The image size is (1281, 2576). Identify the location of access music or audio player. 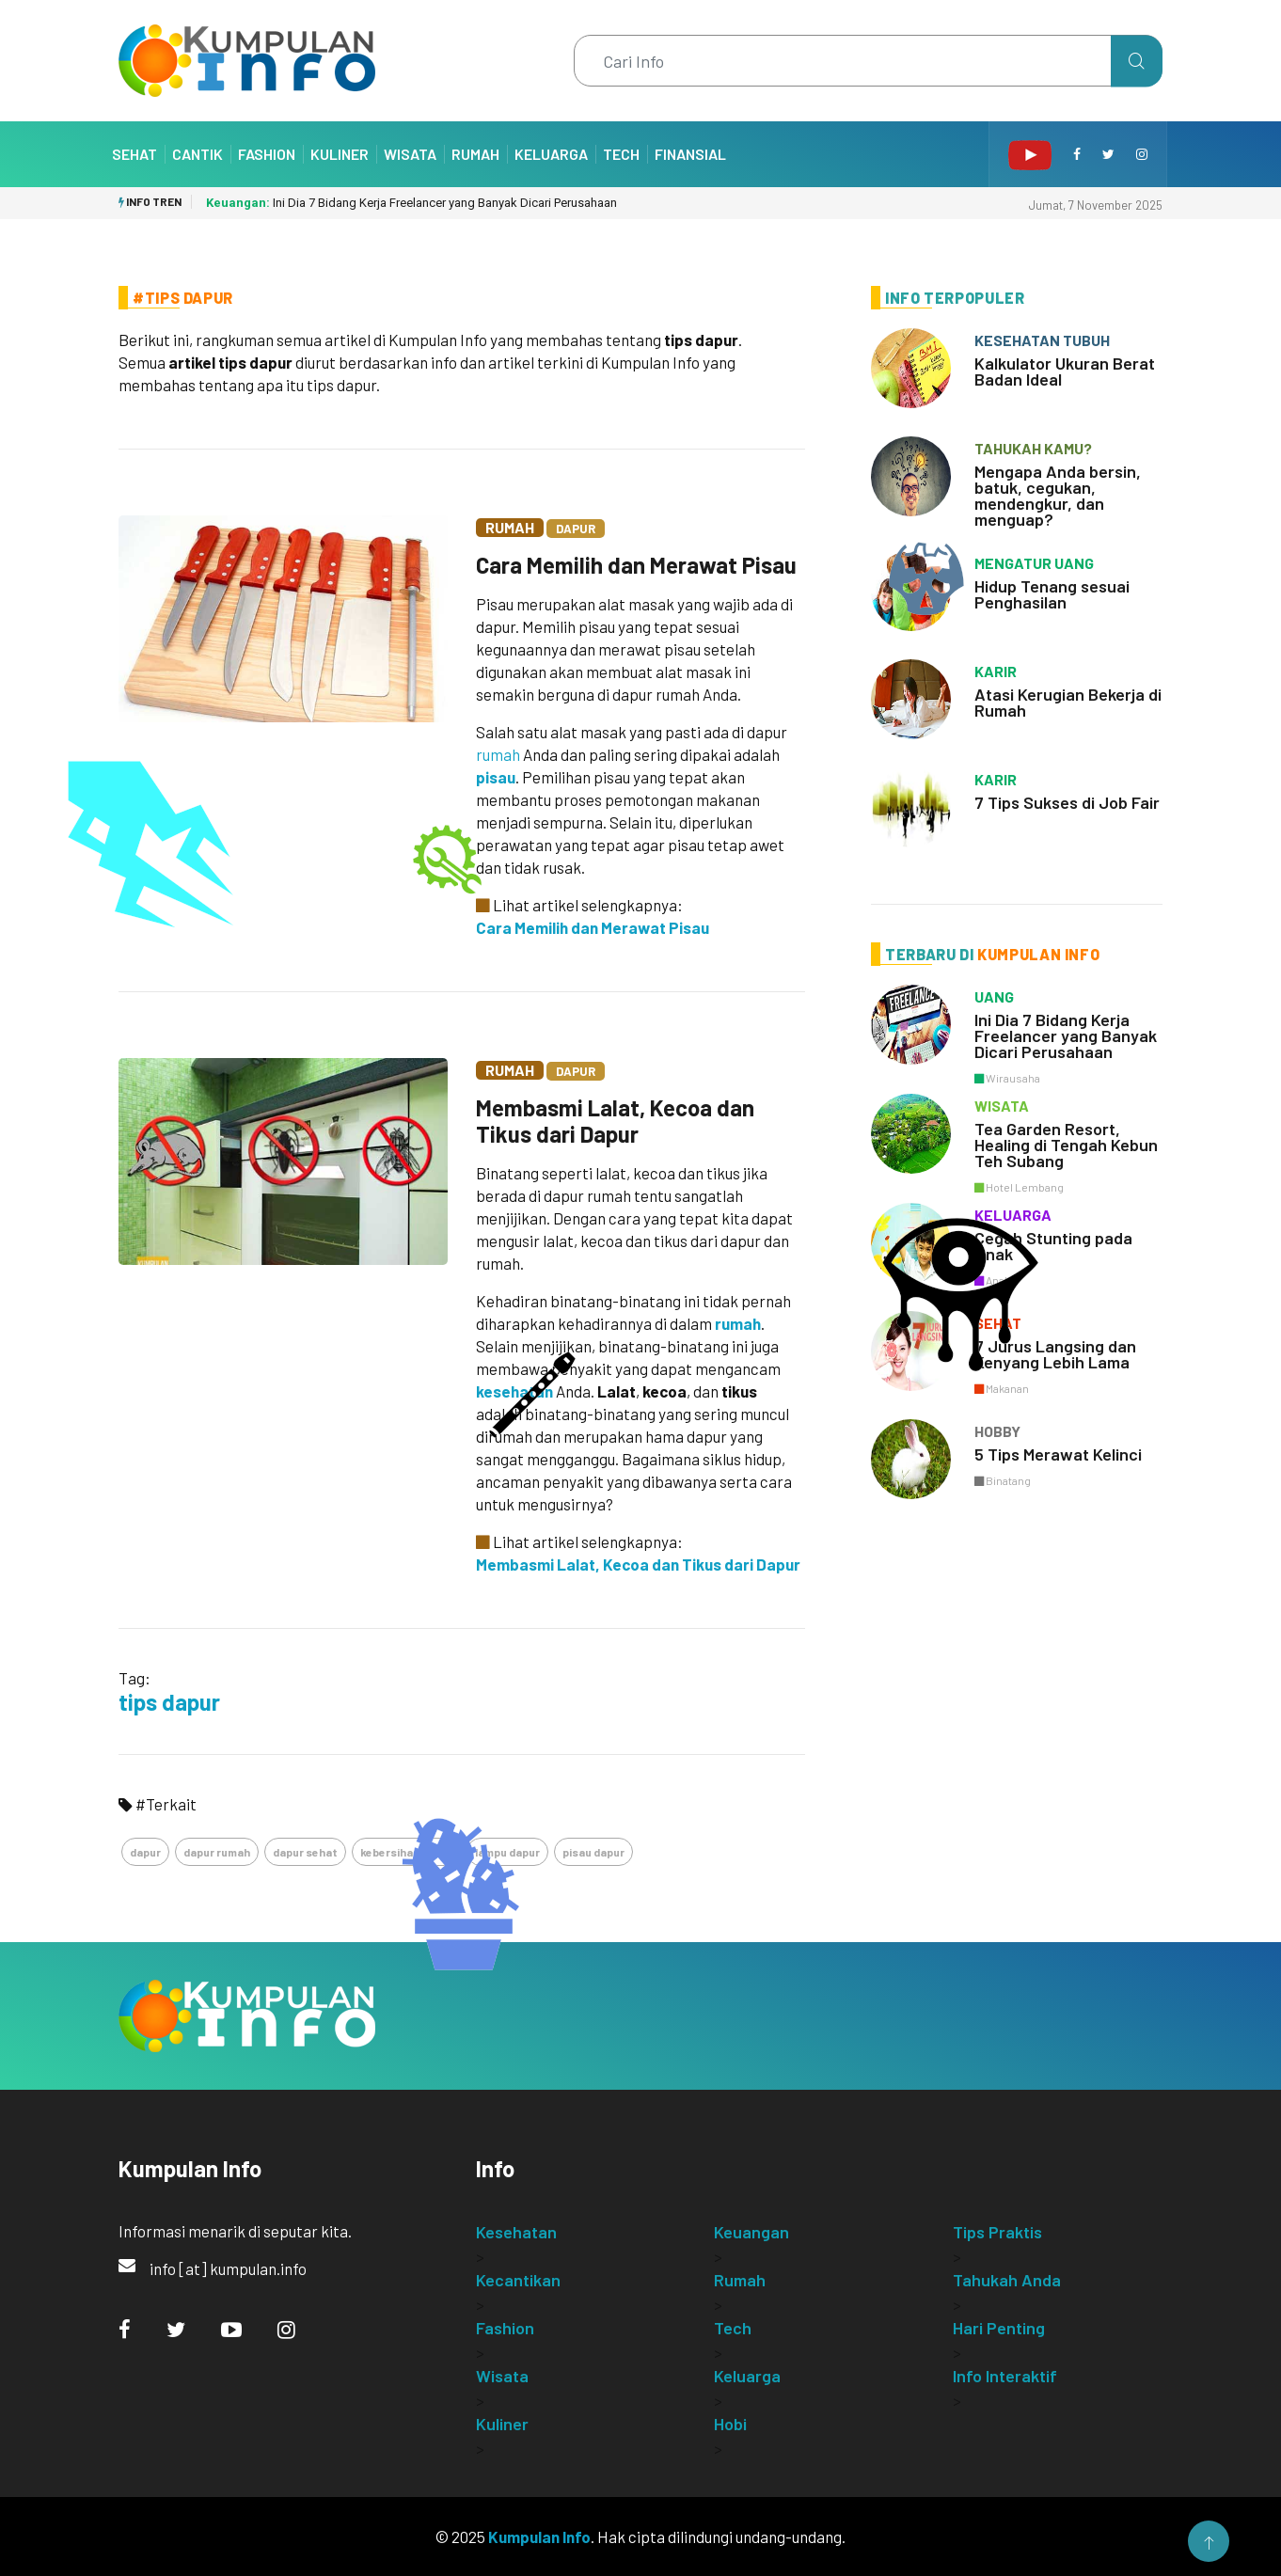
(532, 1395).